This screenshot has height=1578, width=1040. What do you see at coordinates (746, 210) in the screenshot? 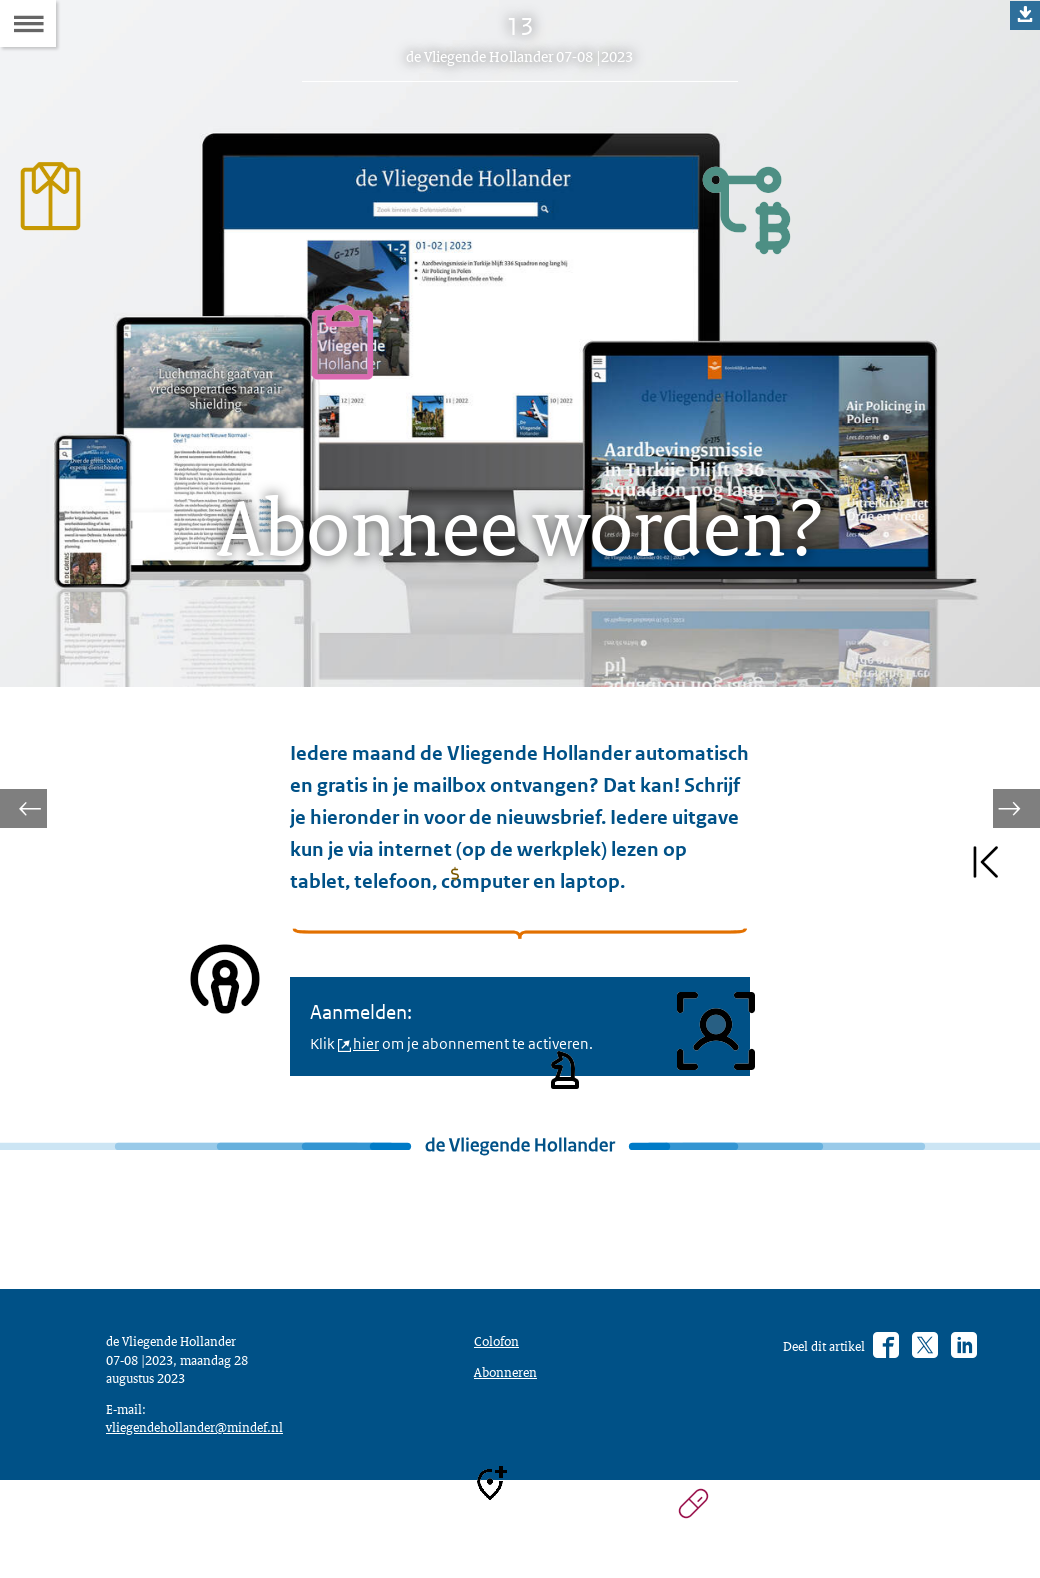
I see `view bitcoin transaction history` at bounding box center [746, 210].